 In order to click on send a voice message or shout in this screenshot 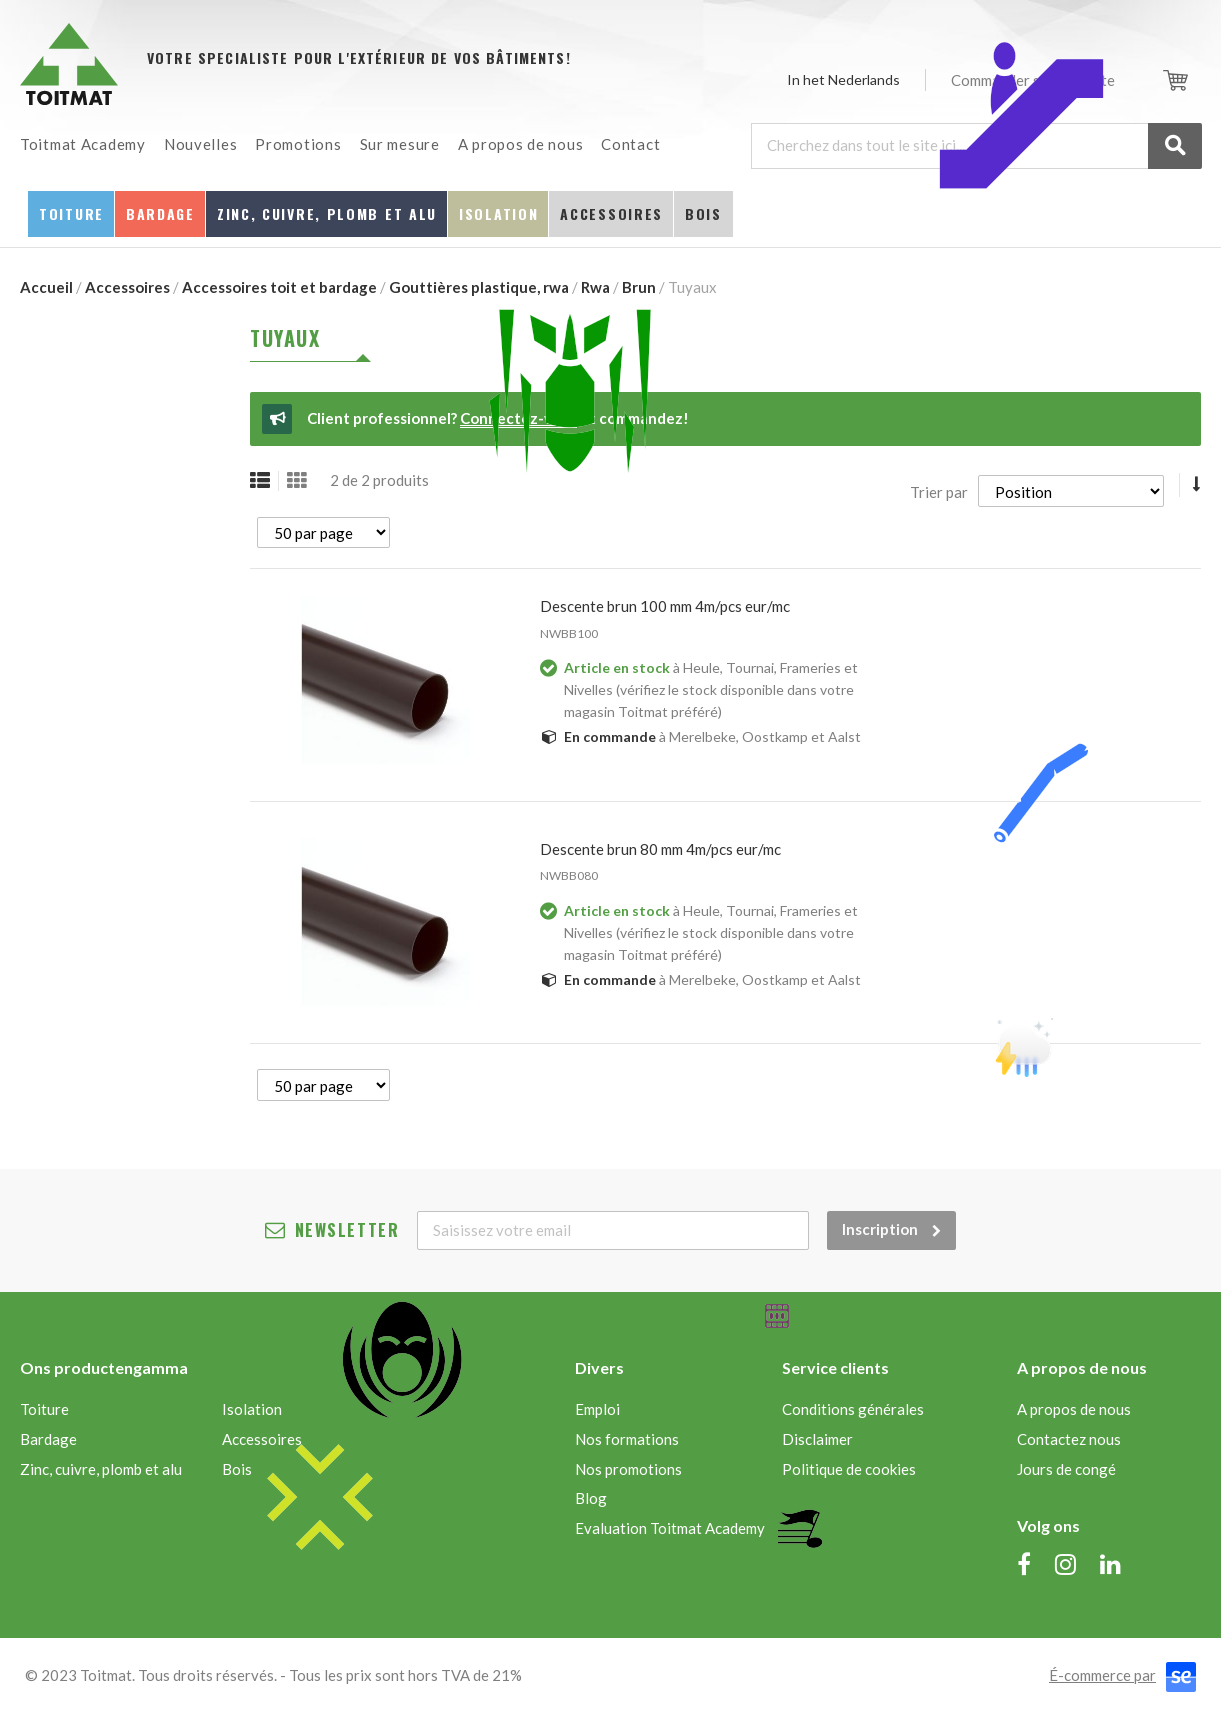, I will do `click(402, 1358)`.